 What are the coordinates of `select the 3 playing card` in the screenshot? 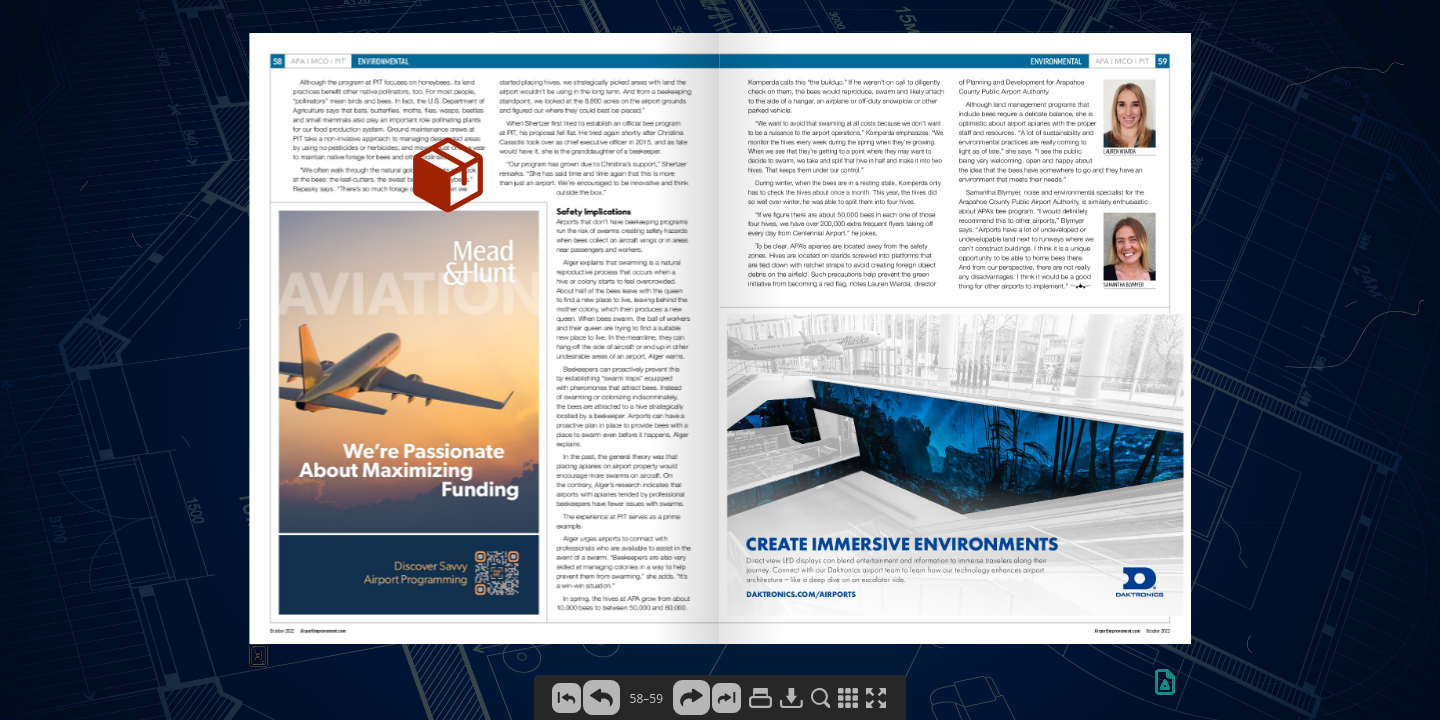 It's located at (258, 655).